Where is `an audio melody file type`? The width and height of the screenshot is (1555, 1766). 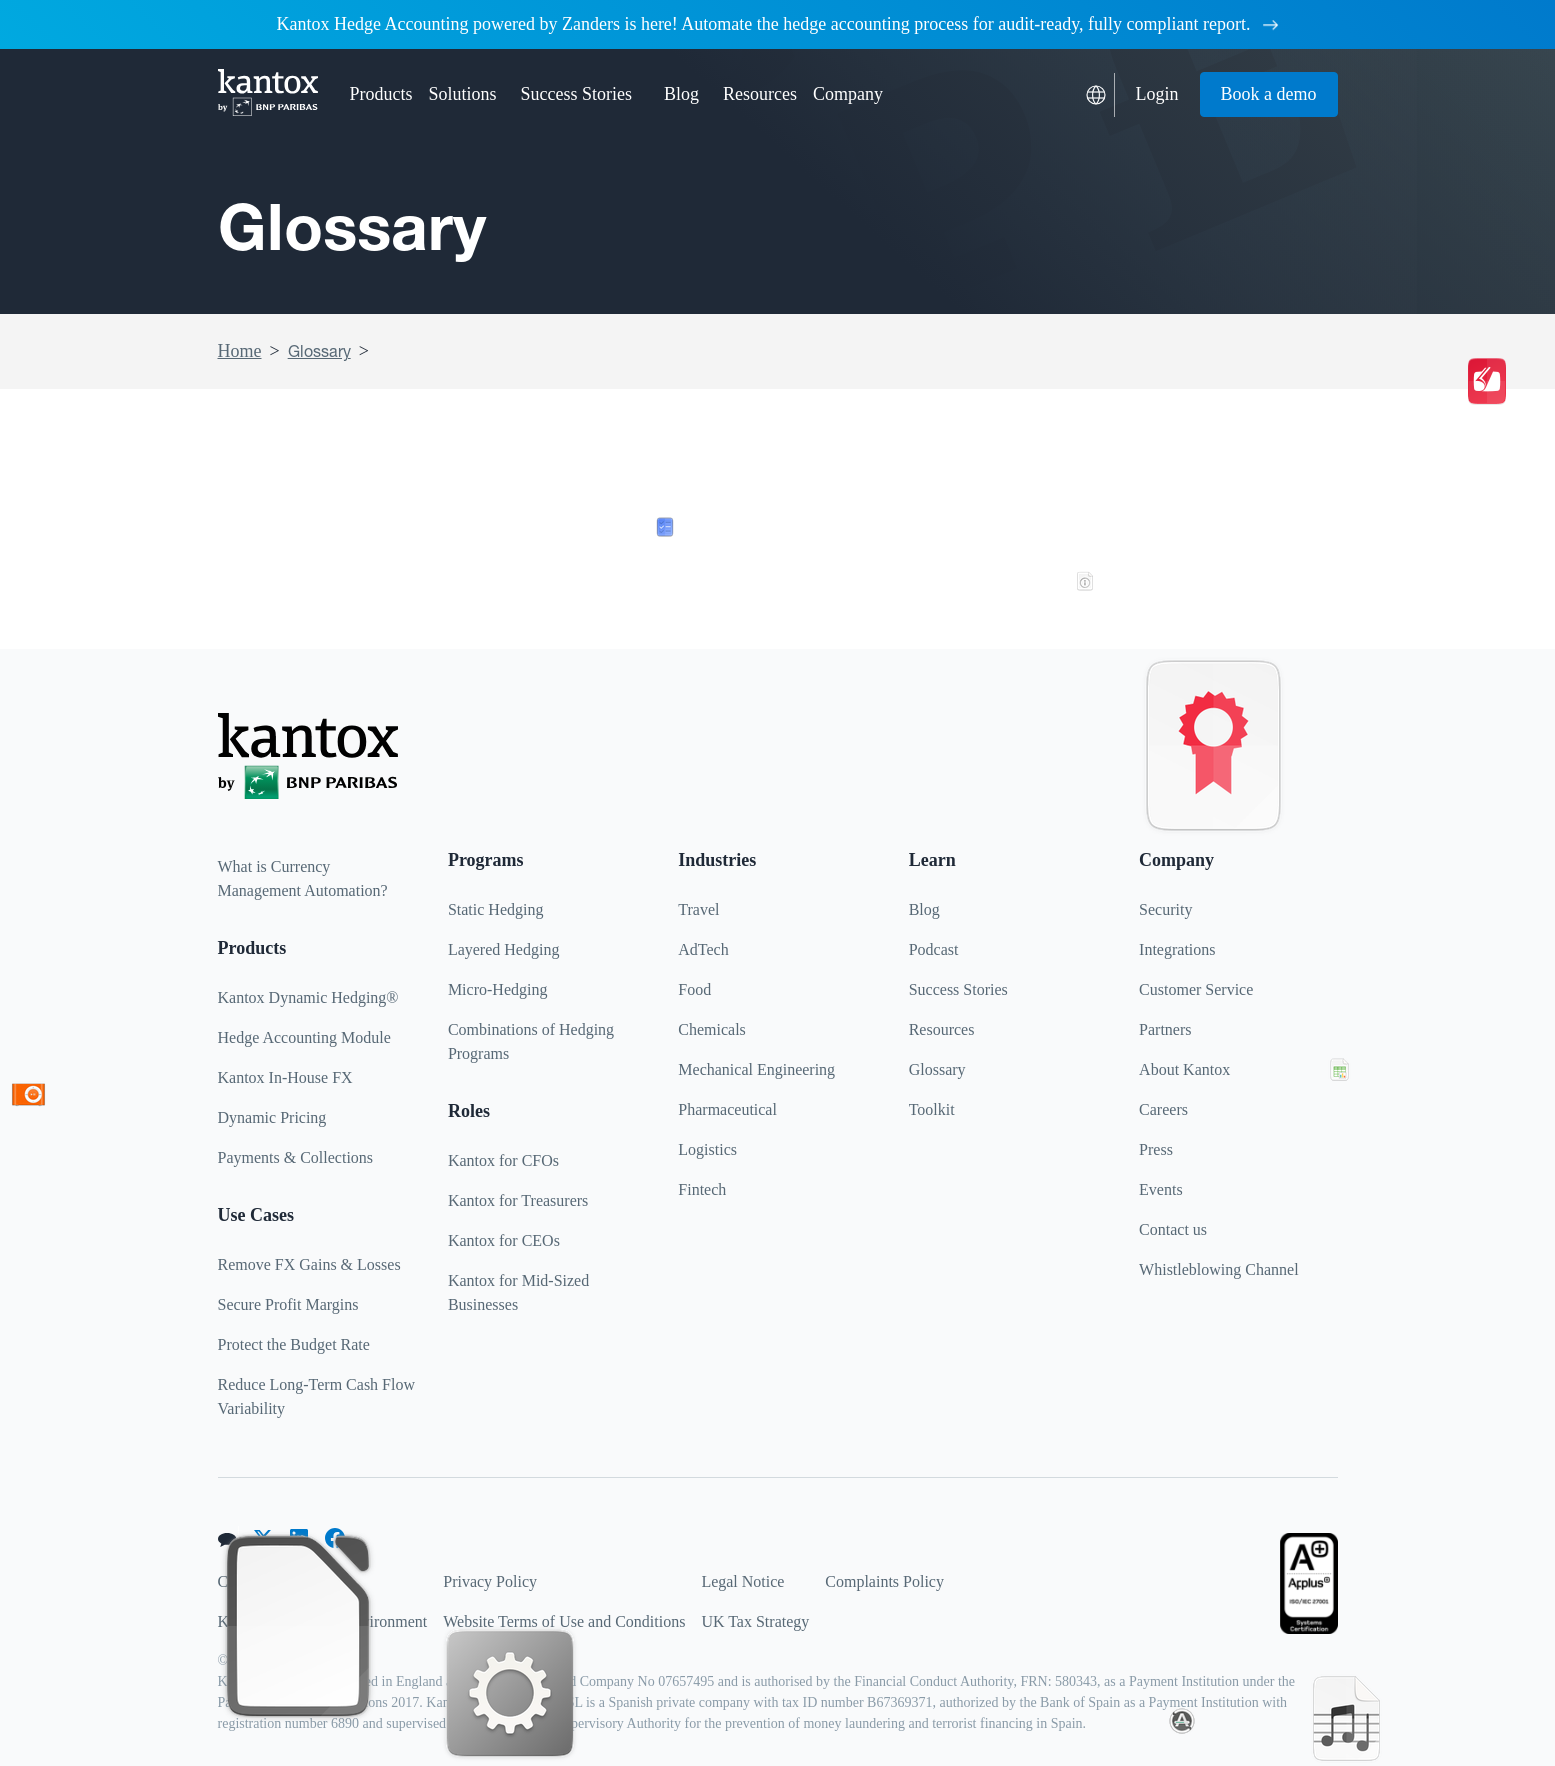 an audio melody file type is located at coordinates (1346, 1718).